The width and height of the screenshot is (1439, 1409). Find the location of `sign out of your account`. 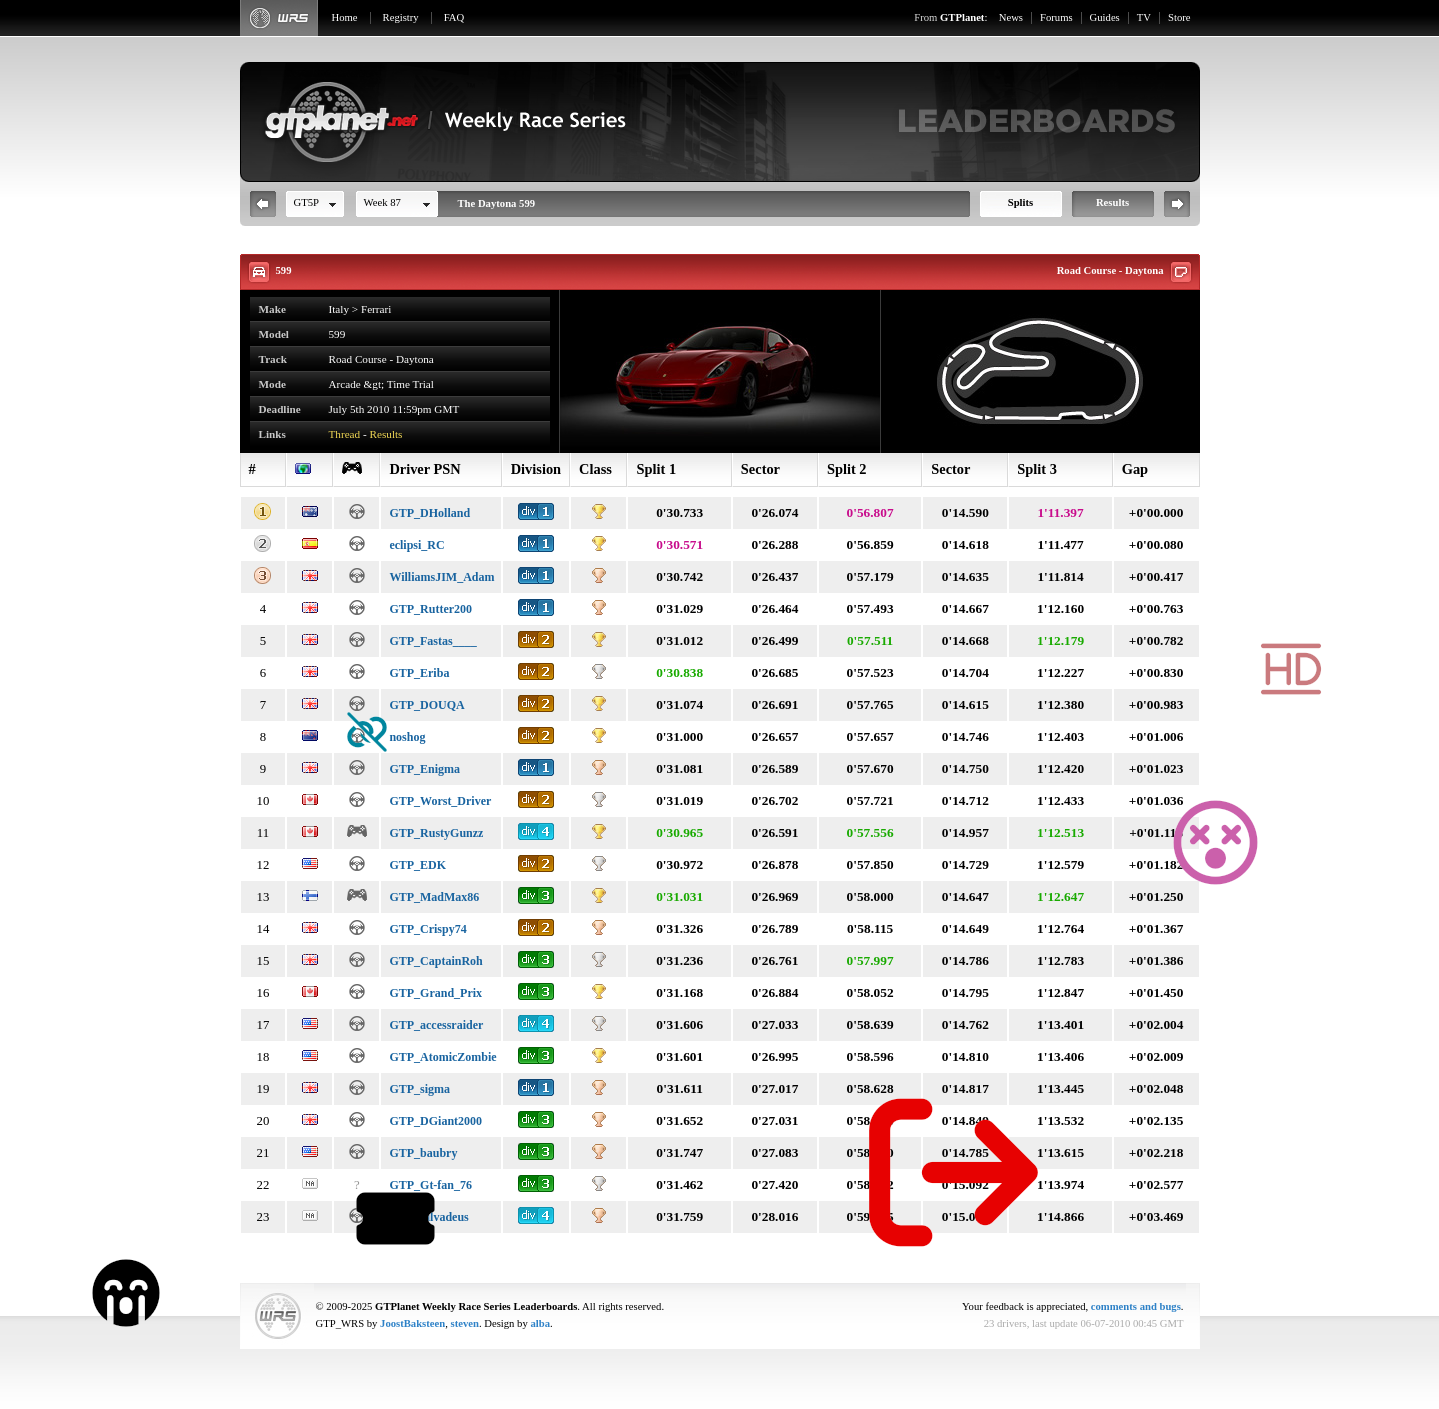

sign out of your account is located at coordinates (953, 1172).